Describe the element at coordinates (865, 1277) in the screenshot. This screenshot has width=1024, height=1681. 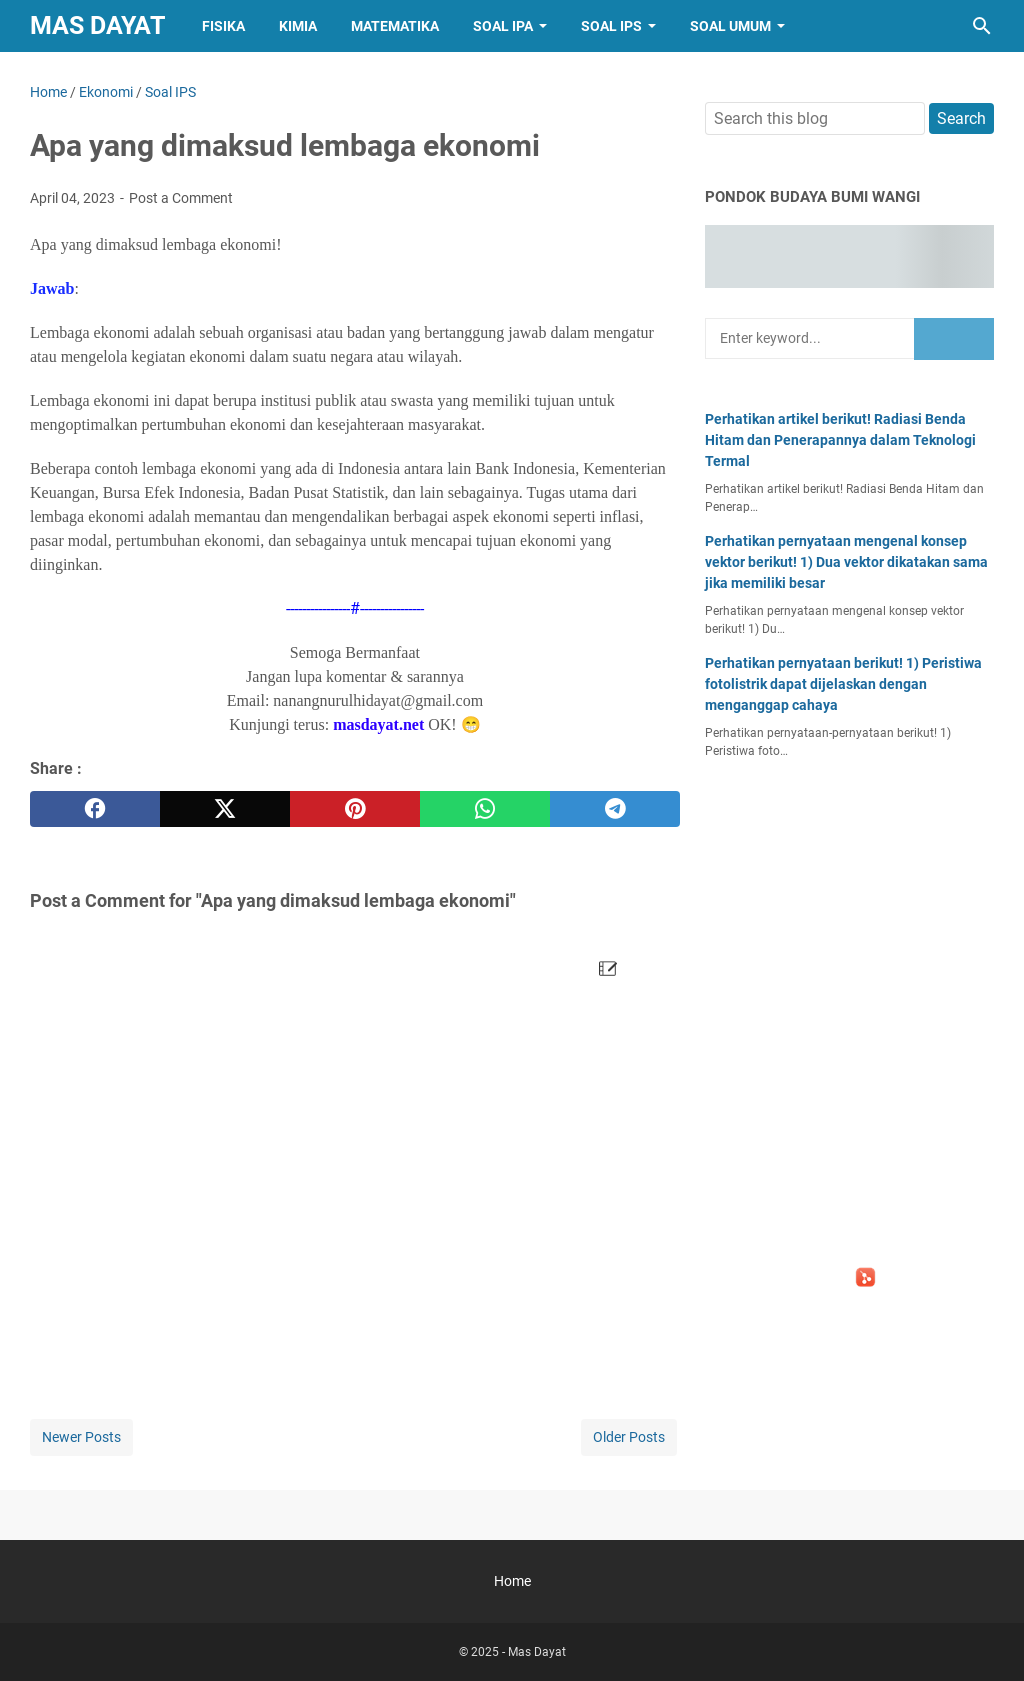
I see `configure git version control settings` at that location.